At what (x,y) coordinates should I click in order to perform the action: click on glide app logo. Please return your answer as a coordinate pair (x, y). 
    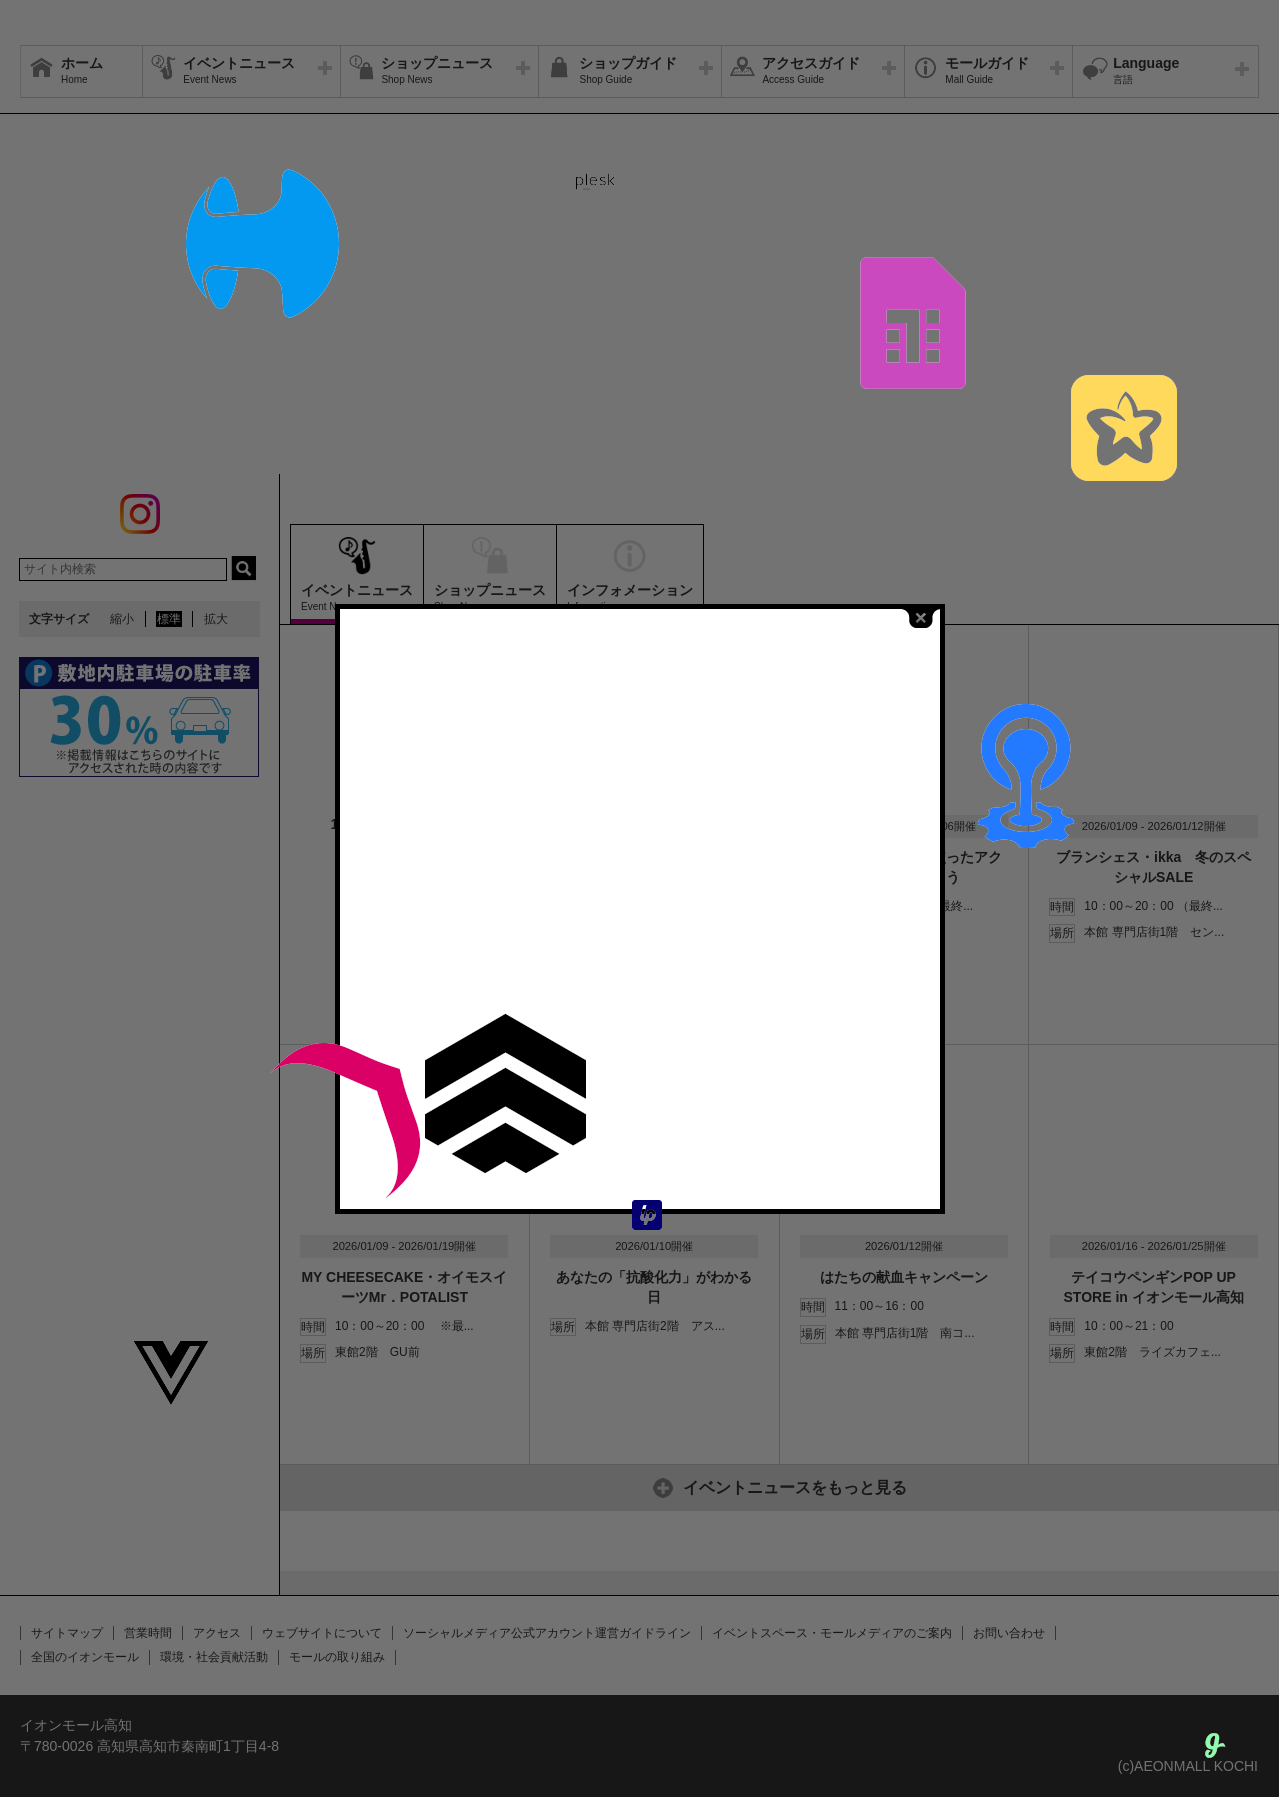
    Looking at the image, I should click on (1214, 1745).